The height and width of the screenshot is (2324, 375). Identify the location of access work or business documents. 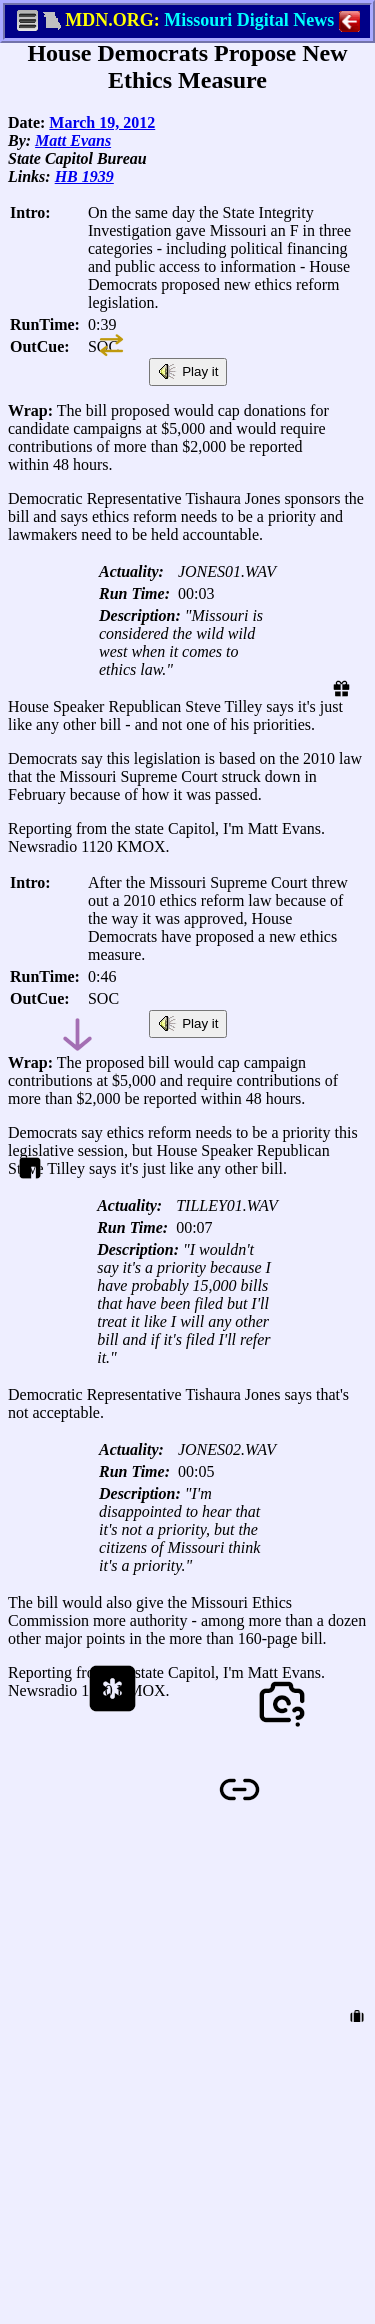
(357, 2016).